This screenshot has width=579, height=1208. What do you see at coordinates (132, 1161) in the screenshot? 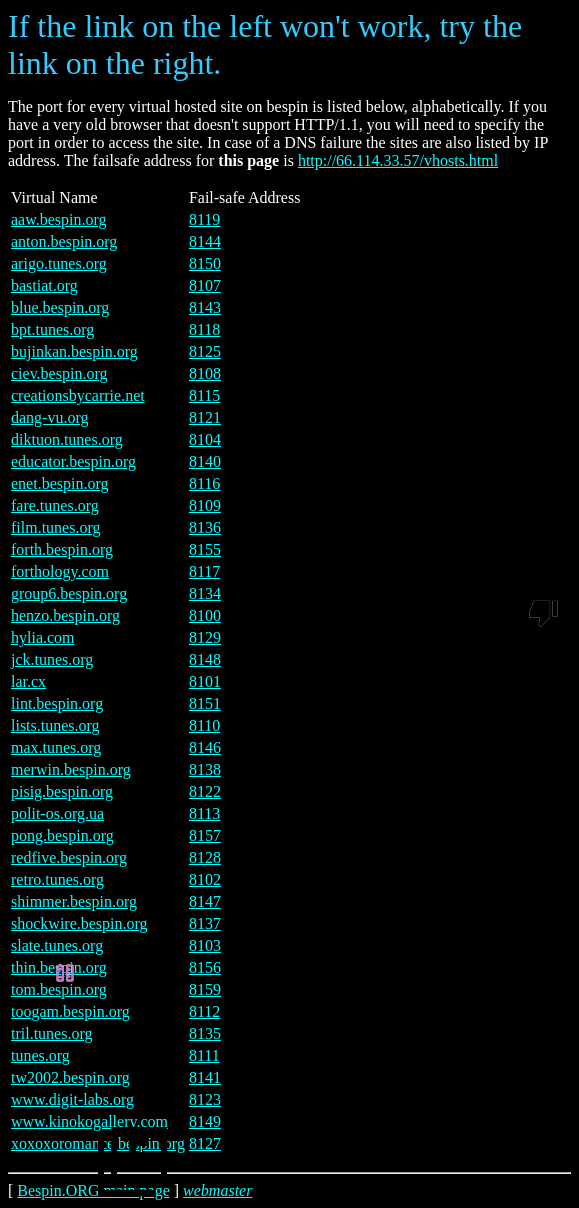
I see `filter or view 5 items` at bounding box center [132, 1161].